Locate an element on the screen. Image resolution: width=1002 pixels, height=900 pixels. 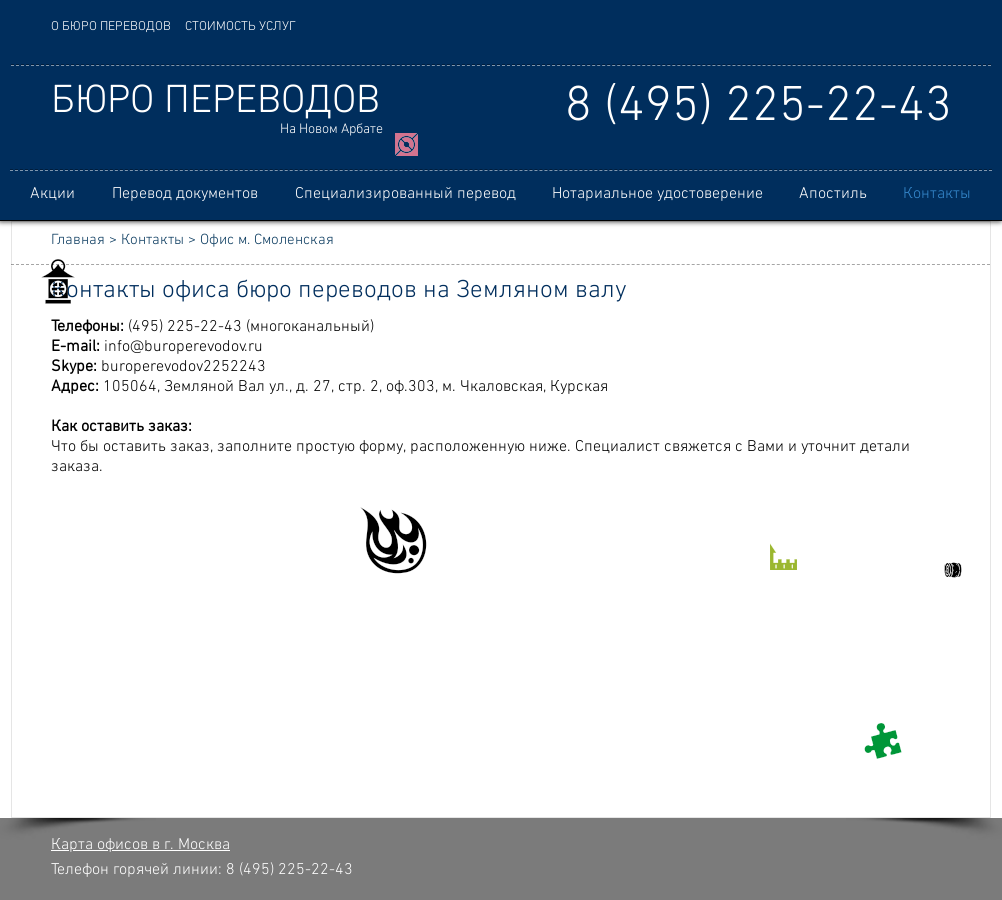
access plugins or extensions is located at coordinates (883, 741).